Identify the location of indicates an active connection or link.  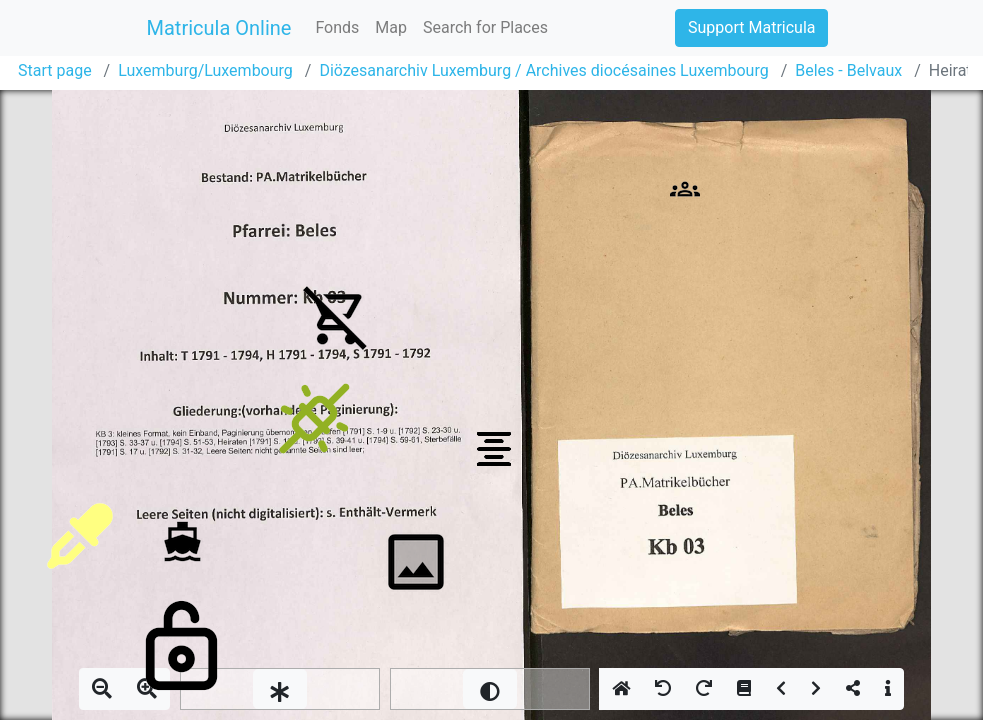
(314, 418).